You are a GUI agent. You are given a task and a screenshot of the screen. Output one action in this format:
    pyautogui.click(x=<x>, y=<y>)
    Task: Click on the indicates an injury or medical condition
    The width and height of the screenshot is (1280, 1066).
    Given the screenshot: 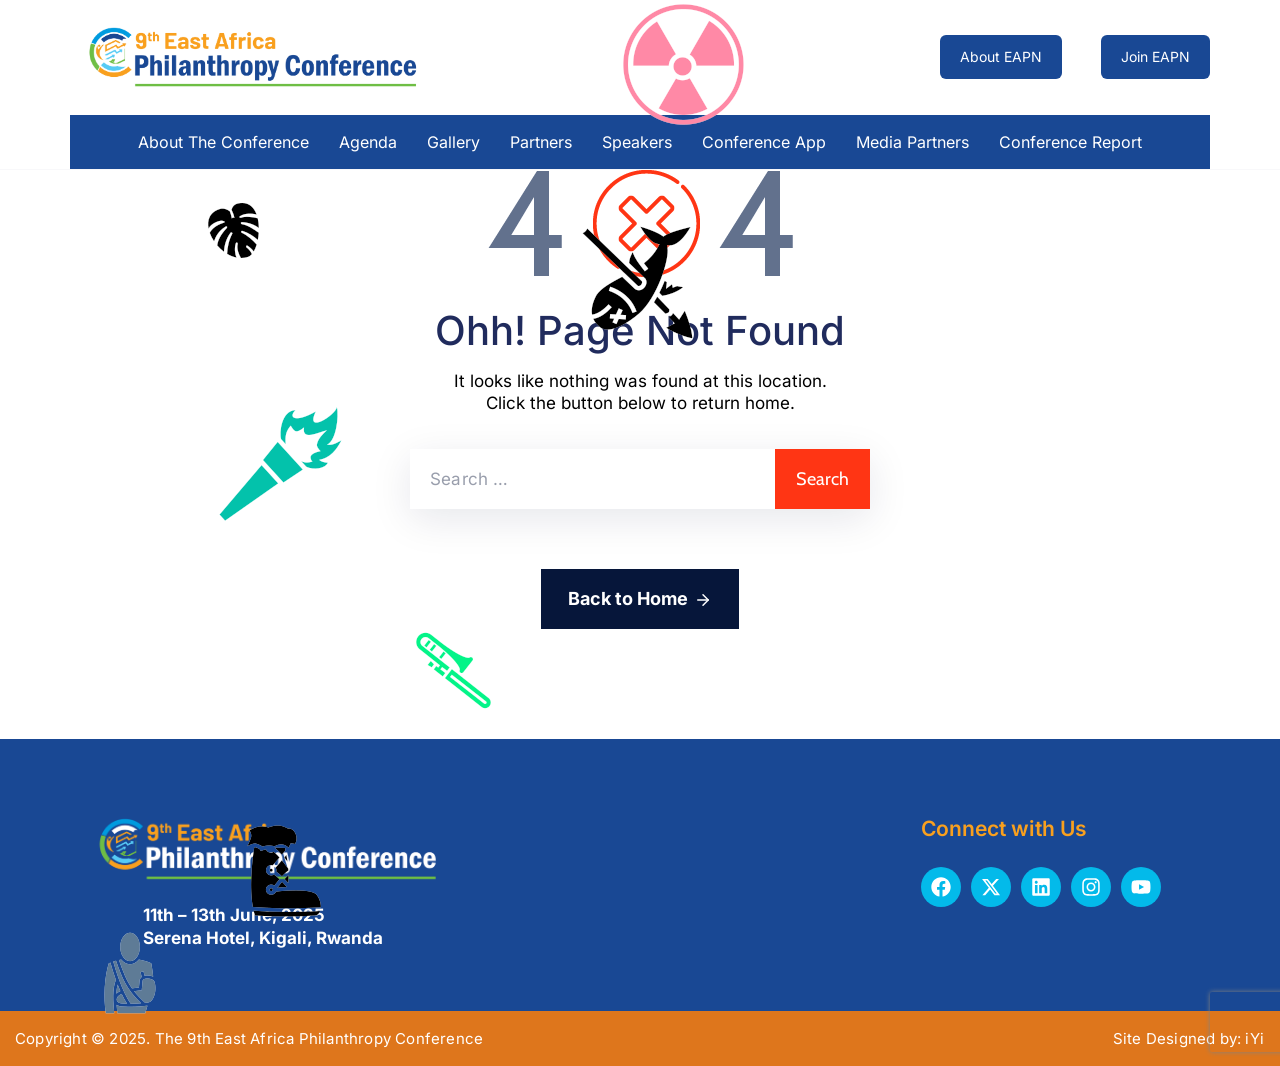 What is the action you would take?
    pyautogui.click(x=130, y=973)
    